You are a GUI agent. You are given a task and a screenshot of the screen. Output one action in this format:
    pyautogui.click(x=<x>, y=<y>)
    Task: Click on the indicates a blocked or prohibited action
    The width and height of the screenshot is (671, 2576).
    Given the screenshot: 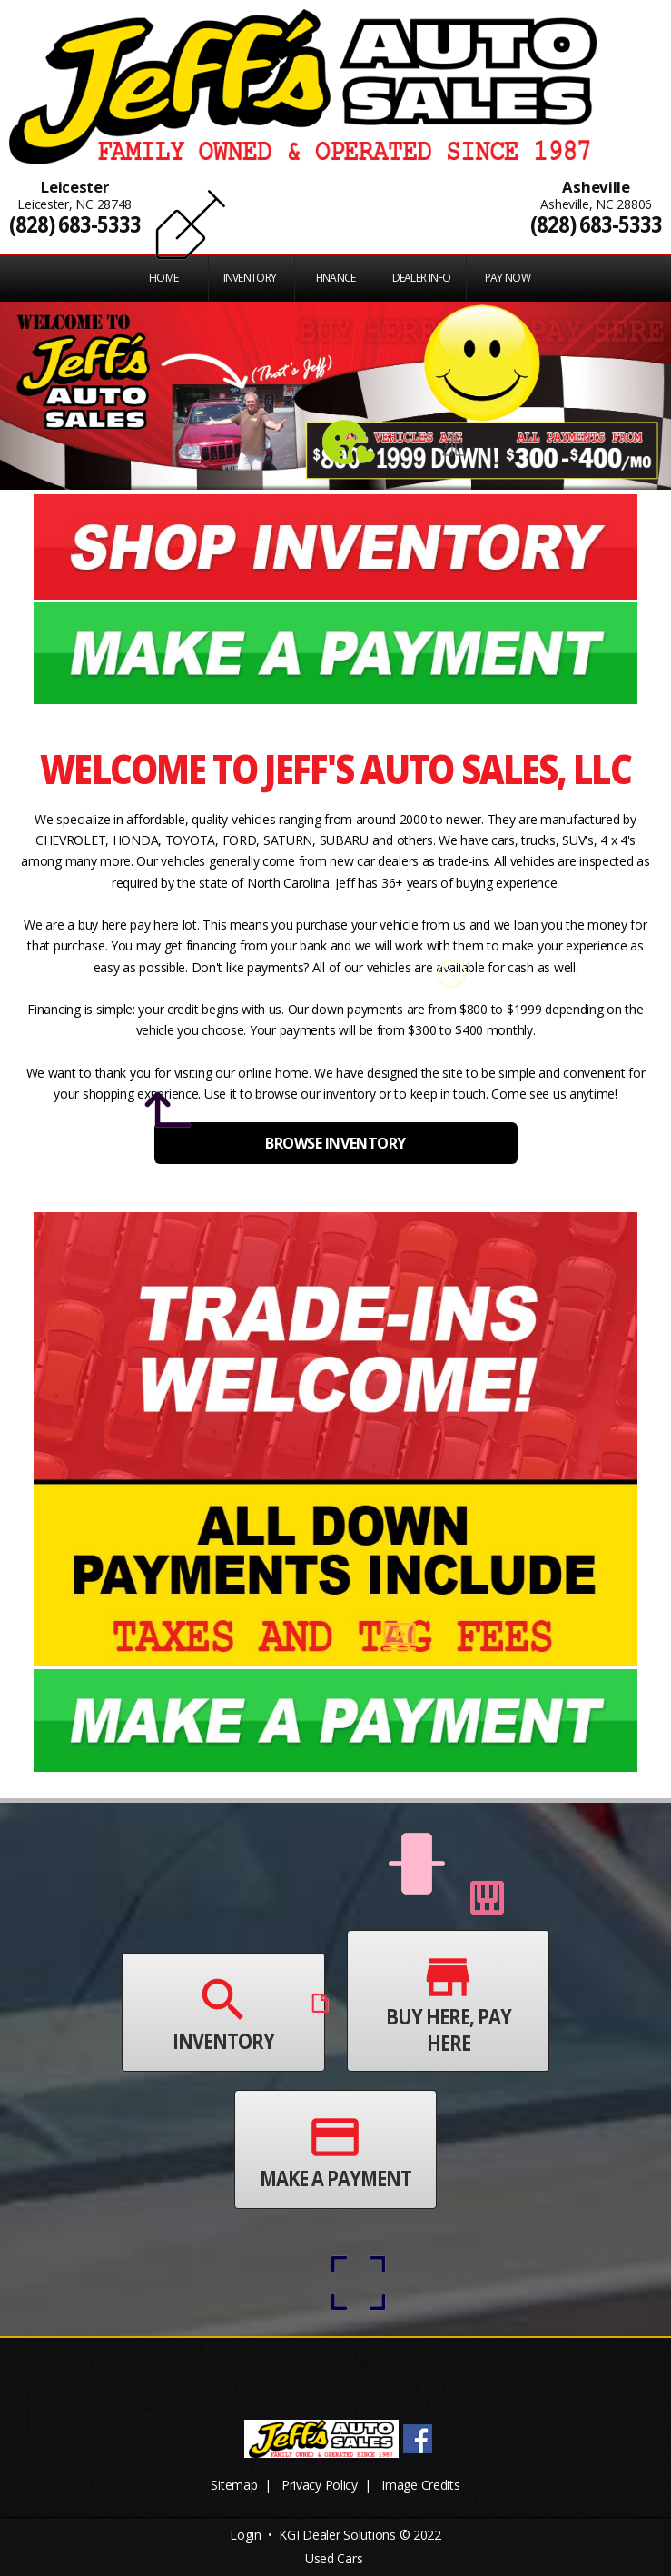 What is the action you would take?
    pyautogui.click(x=451, y=973)
    